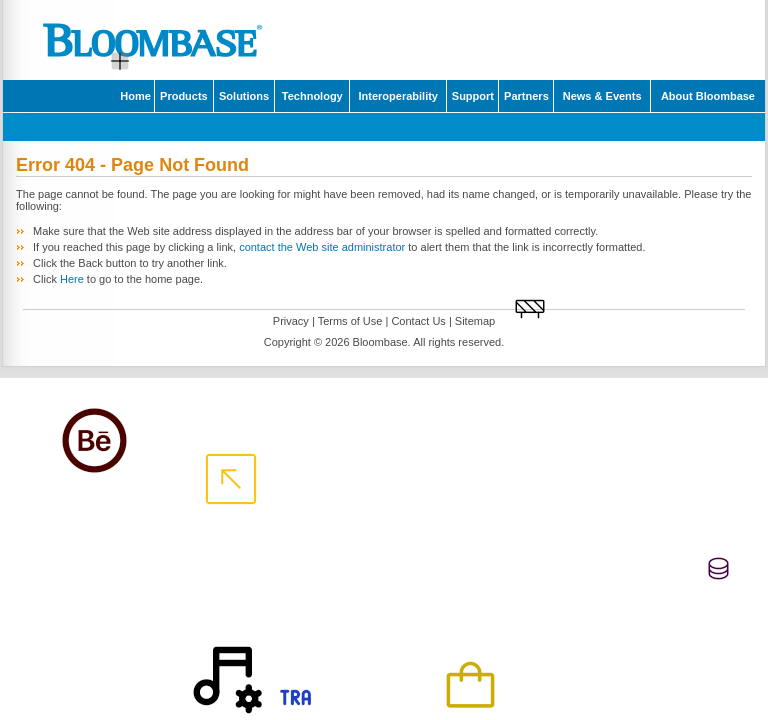 The height and width of the screenshot is (720, 768). What do you see at coordinates (231, 479) in the screenshot?
I see `navigate to previous or parent section` at bounding box center [231, 479].